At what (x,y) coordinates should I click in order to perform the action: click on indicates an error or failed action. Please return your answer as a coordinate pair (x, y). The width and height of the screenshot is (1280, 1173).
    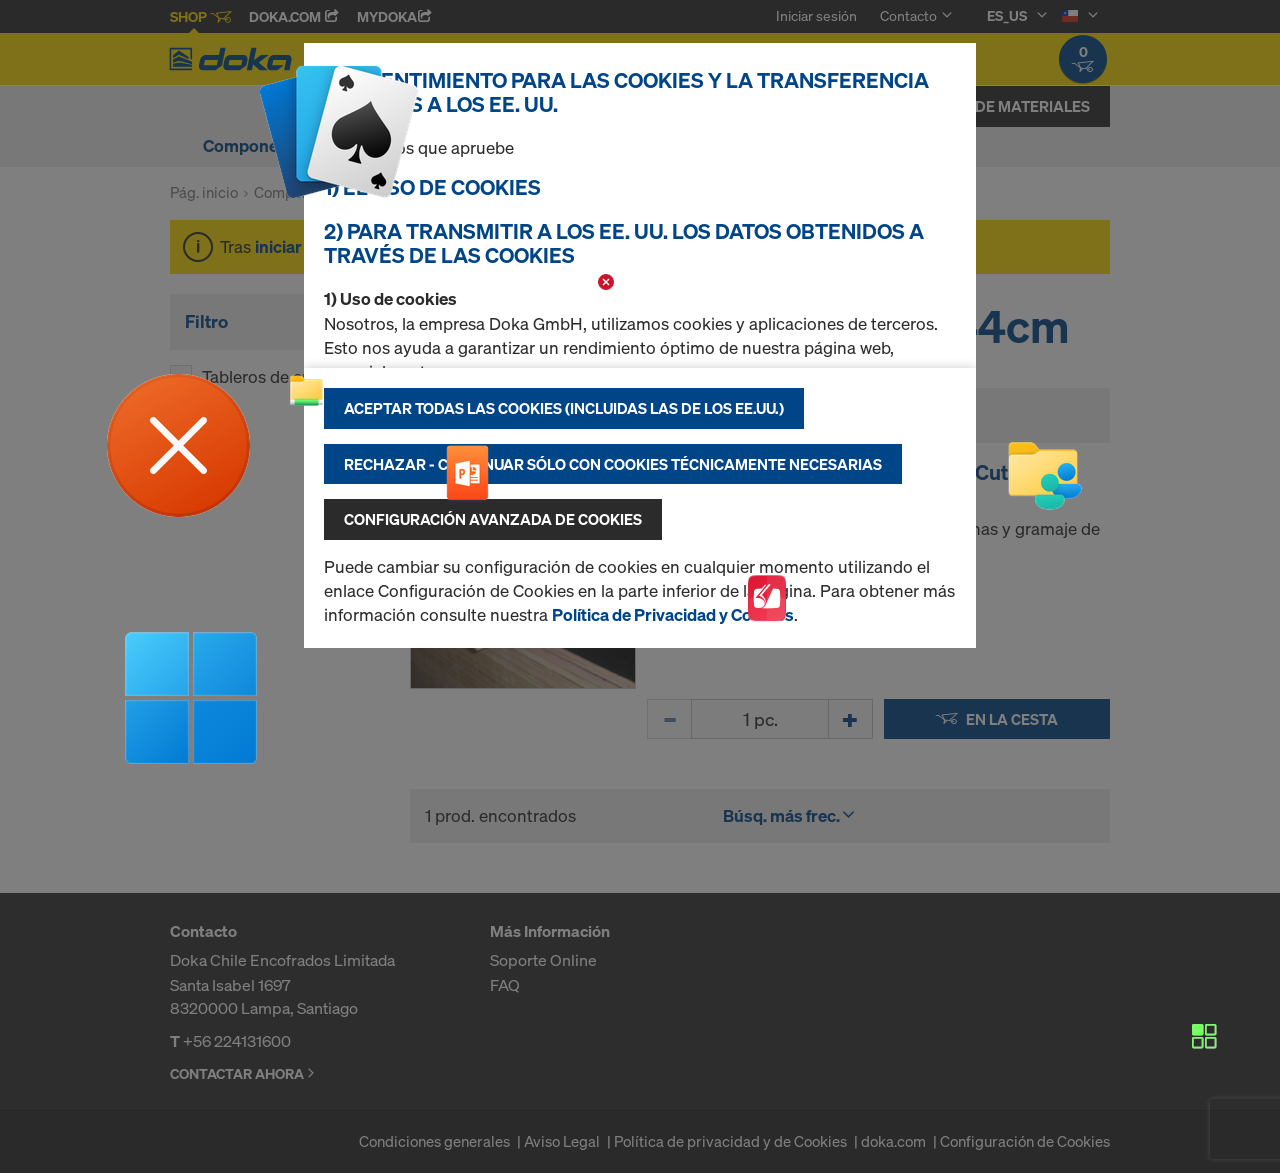
    Looking at the image, I should click on (178, 445).